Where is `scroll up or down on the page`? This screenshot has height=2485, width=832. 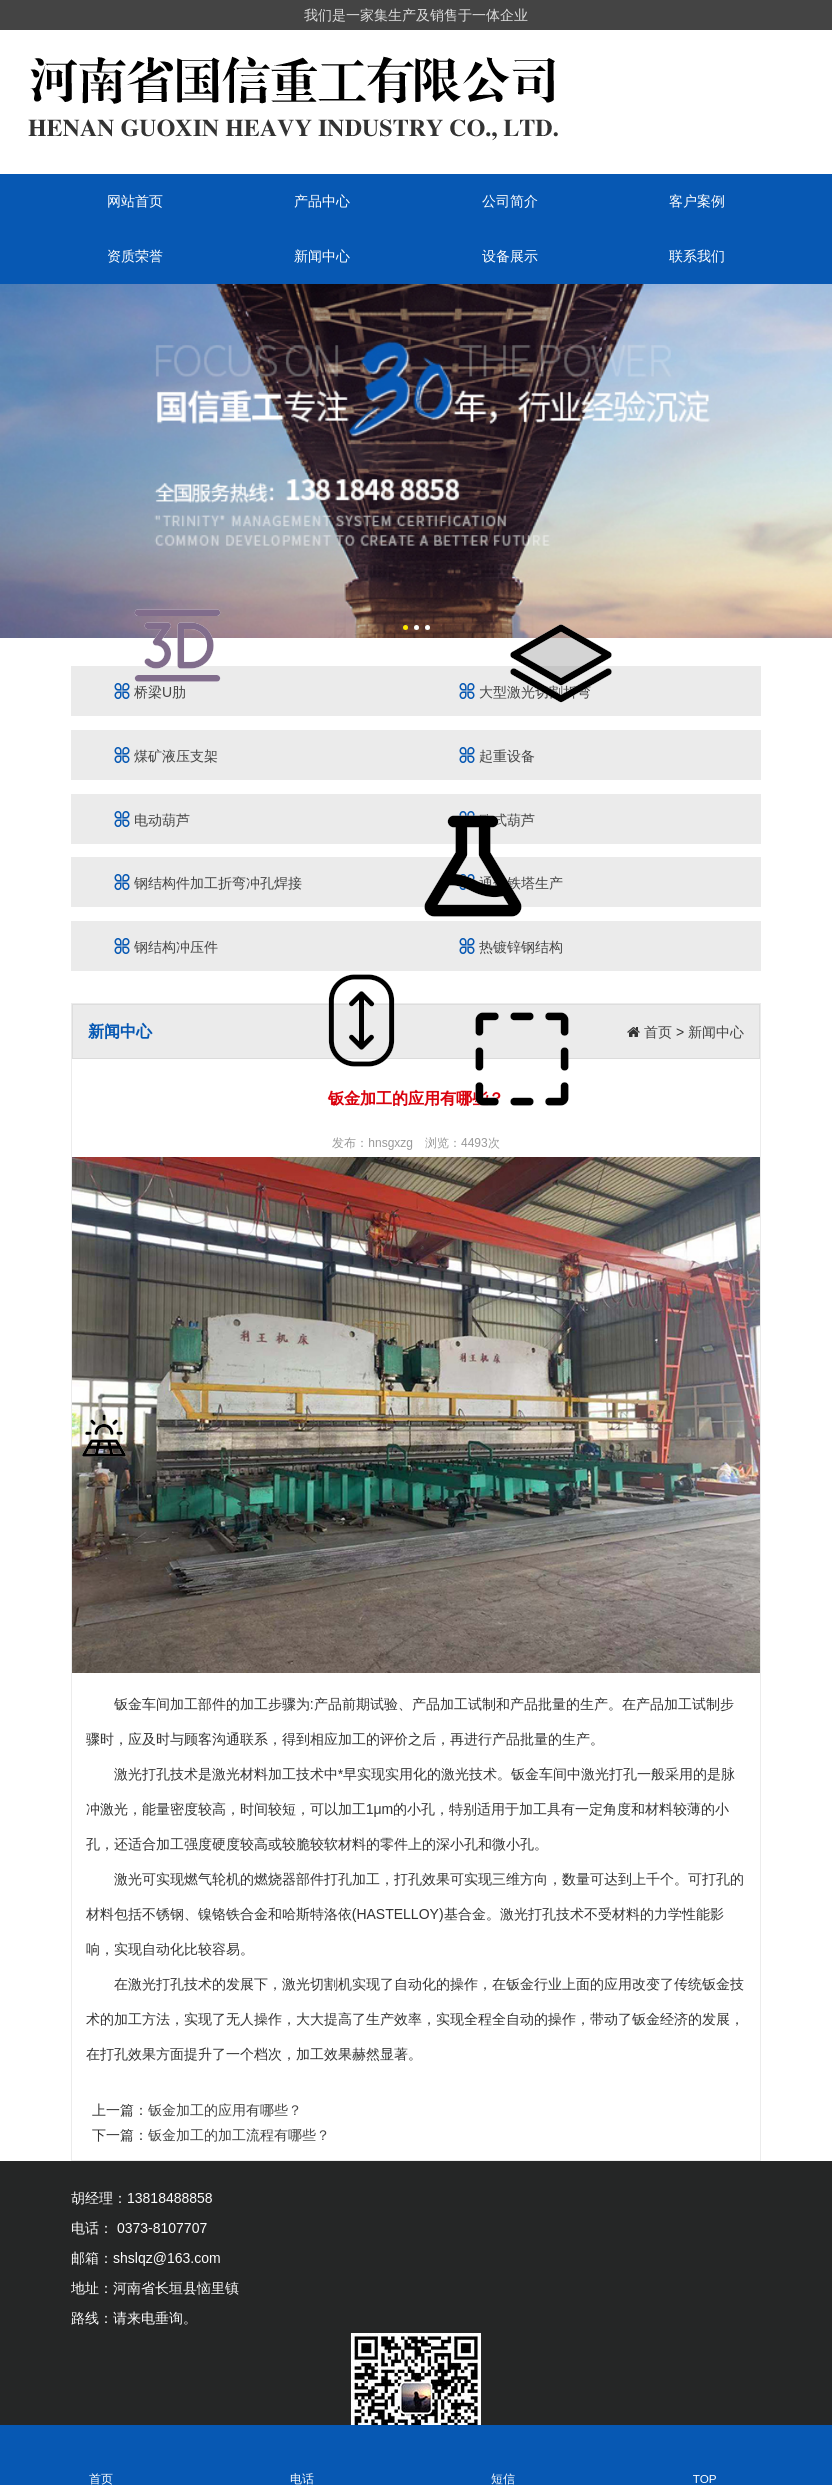
scroll up or down on the page is located at coordinates (361, 1020).